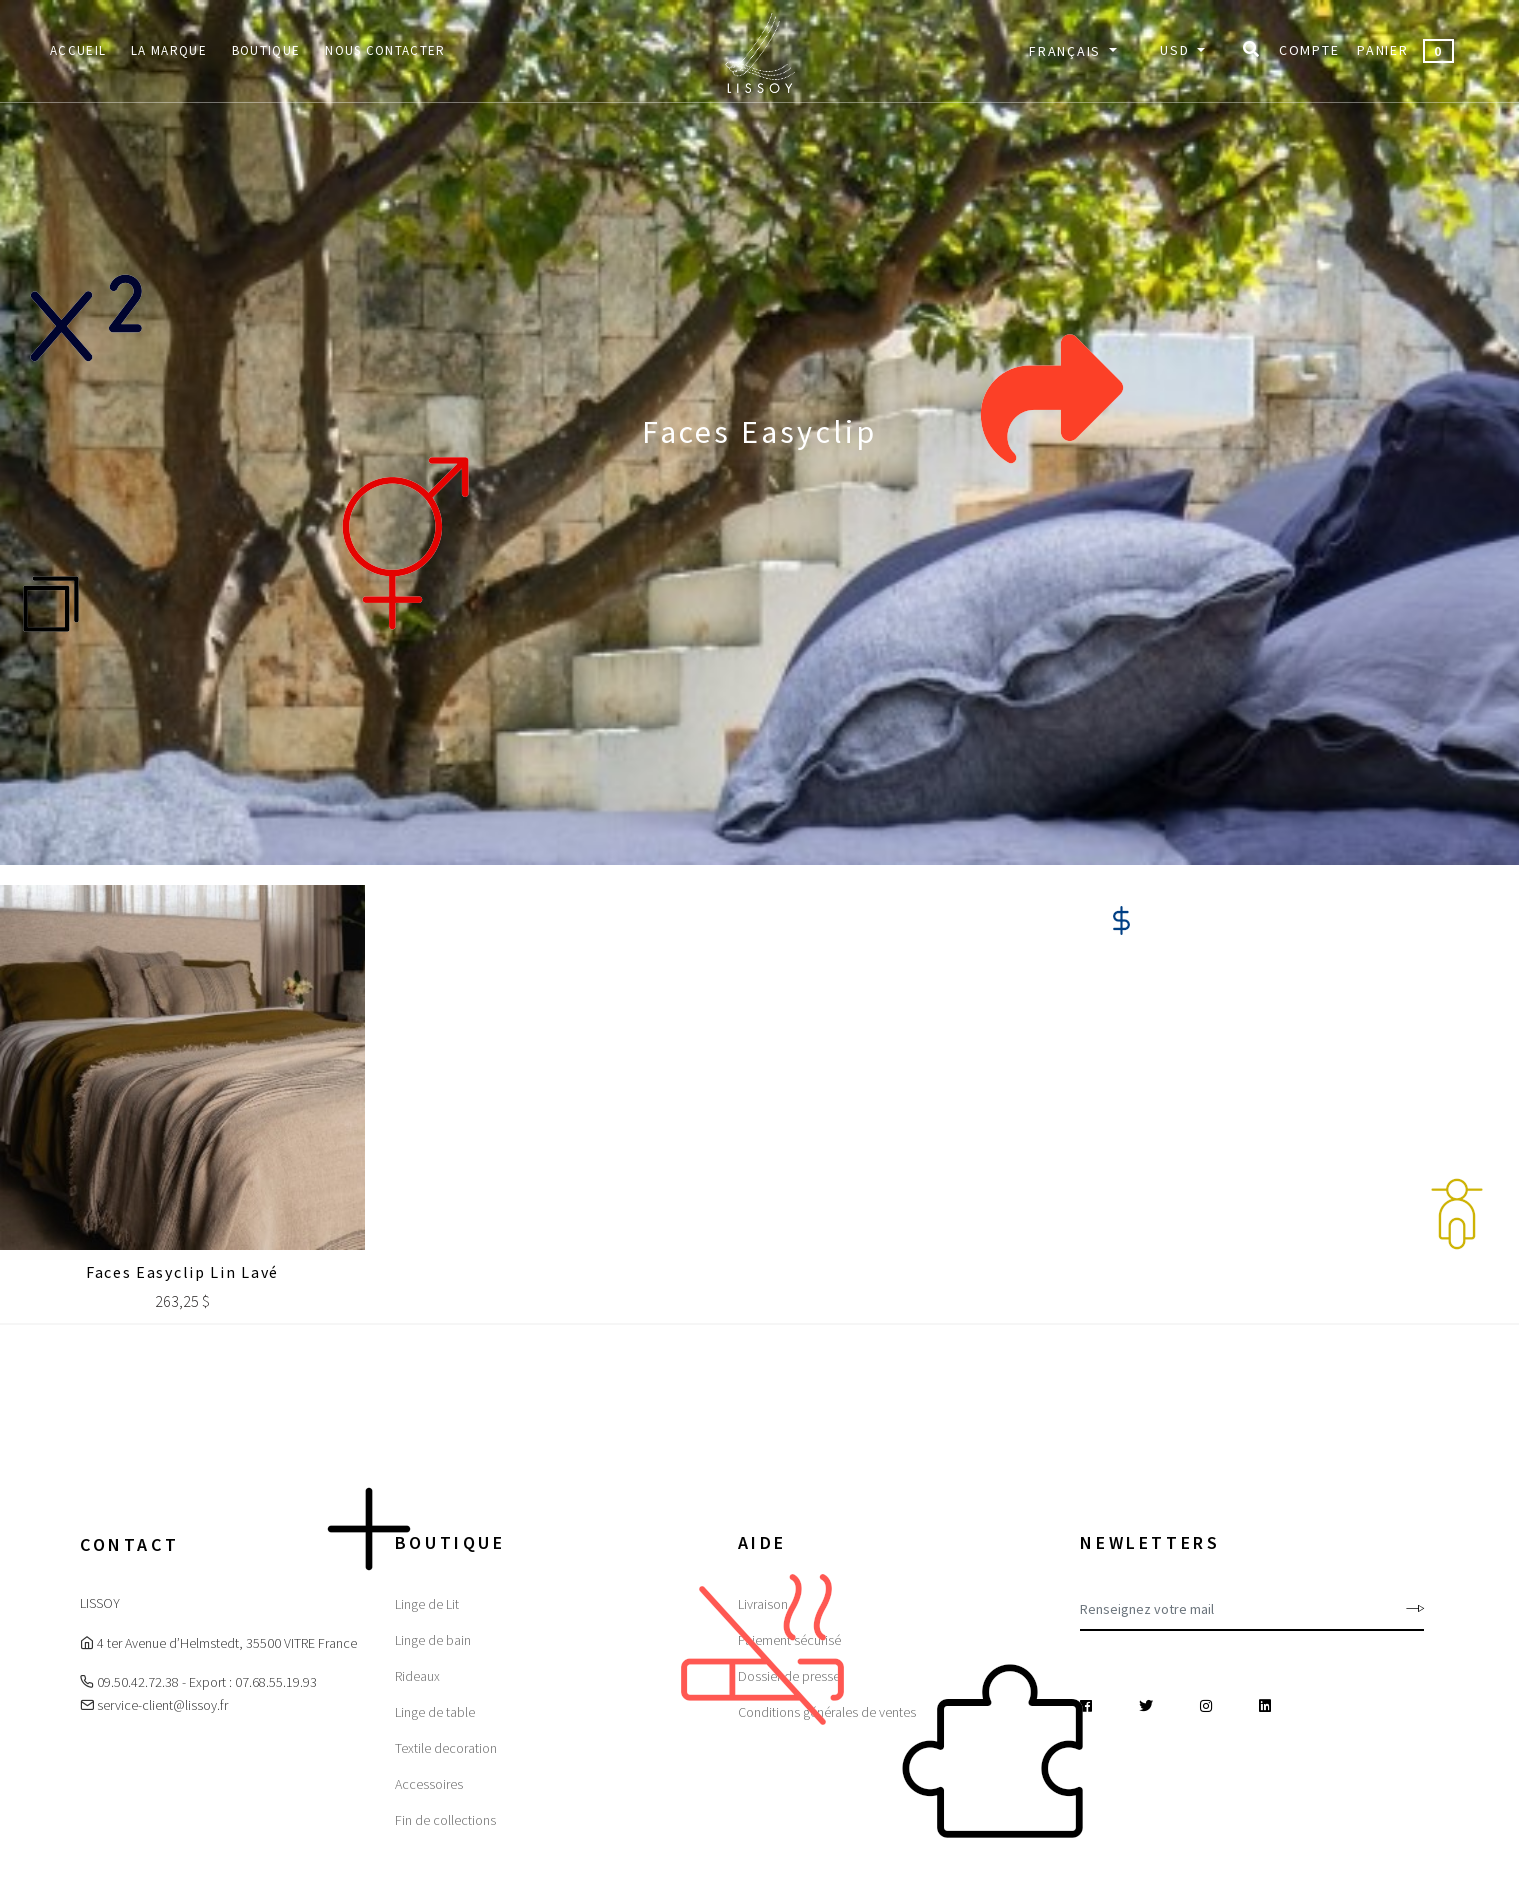 The image size is (1519, 1901). Describe the element at coordinates (762, 1655) in the screenshot. I see `indicates a no smoking zone` at that location.